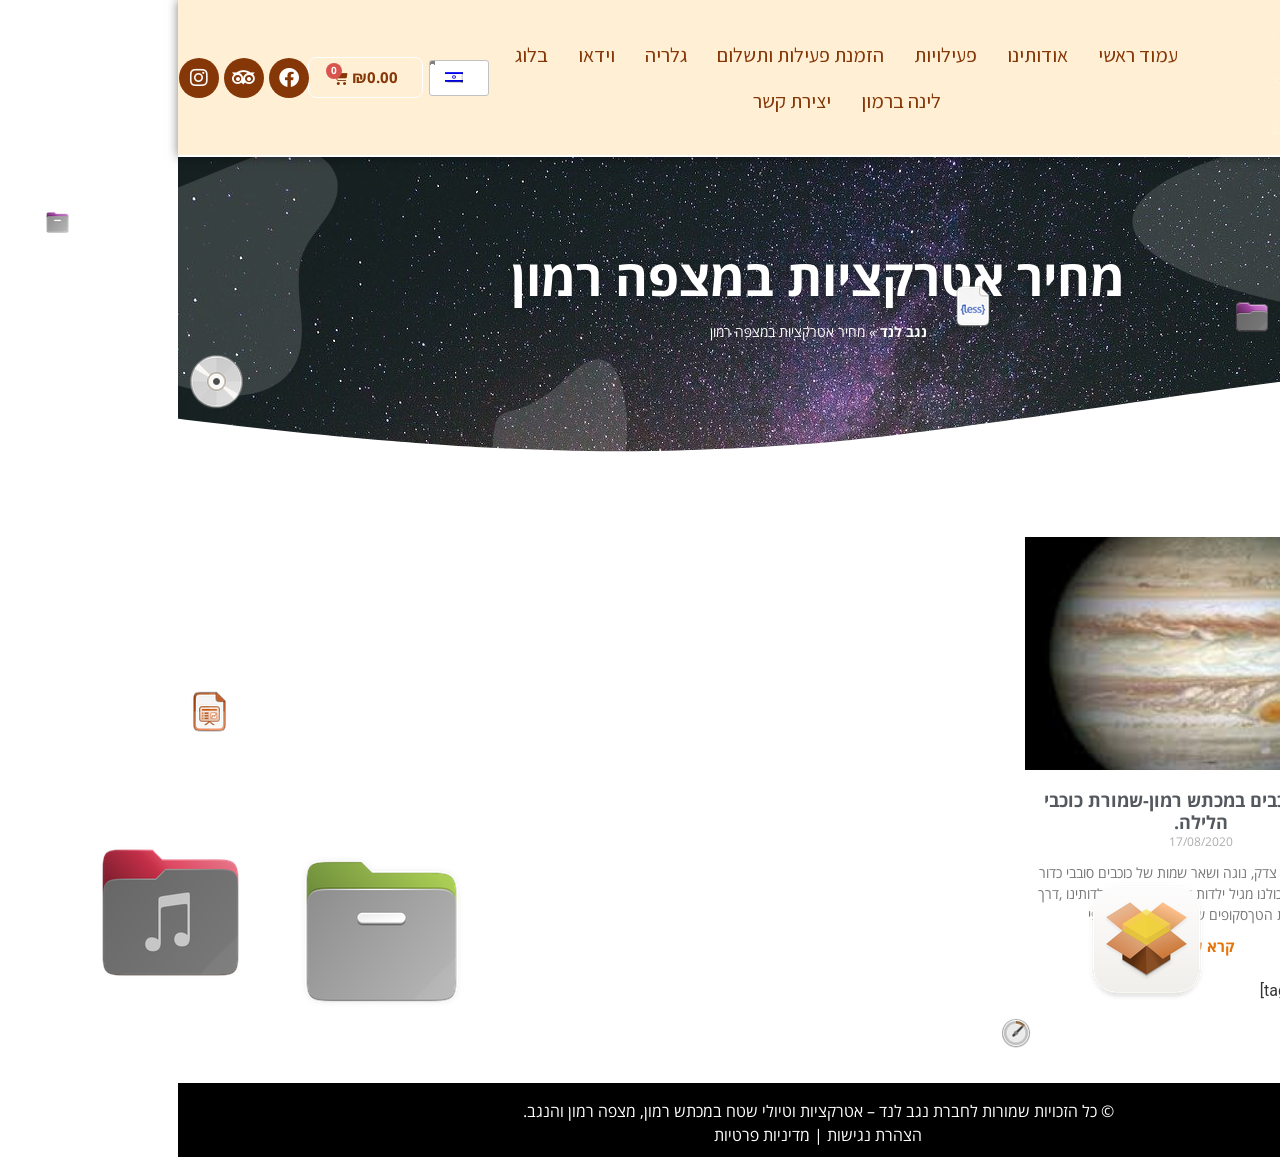 The height and width of the screenshot is (1157, 1280). Describe the element at coordinates (170, 912) in the screenshot. I see `open your music folder` at that location.